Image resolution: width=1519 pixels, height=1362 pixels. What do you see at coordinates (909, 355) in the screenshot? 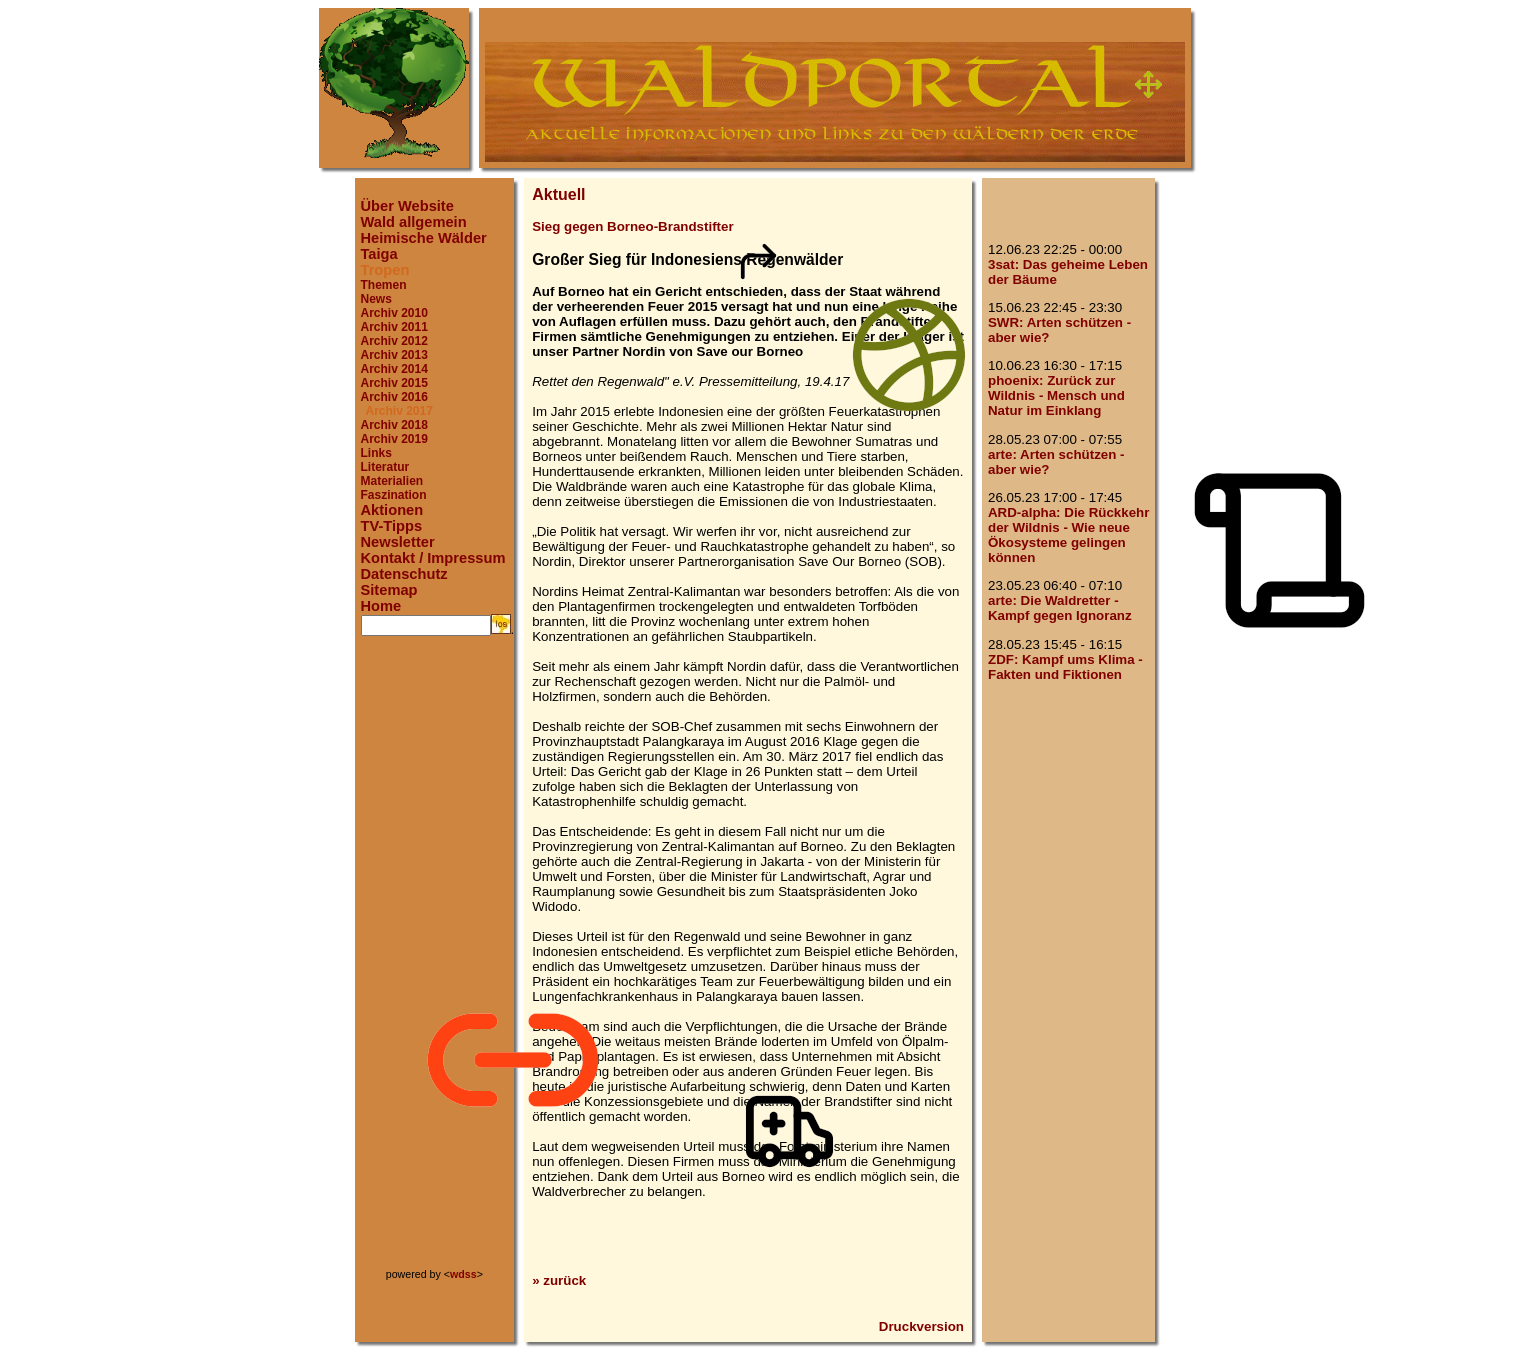
I see `view dribbble profile` at bounding box center [909, 355].